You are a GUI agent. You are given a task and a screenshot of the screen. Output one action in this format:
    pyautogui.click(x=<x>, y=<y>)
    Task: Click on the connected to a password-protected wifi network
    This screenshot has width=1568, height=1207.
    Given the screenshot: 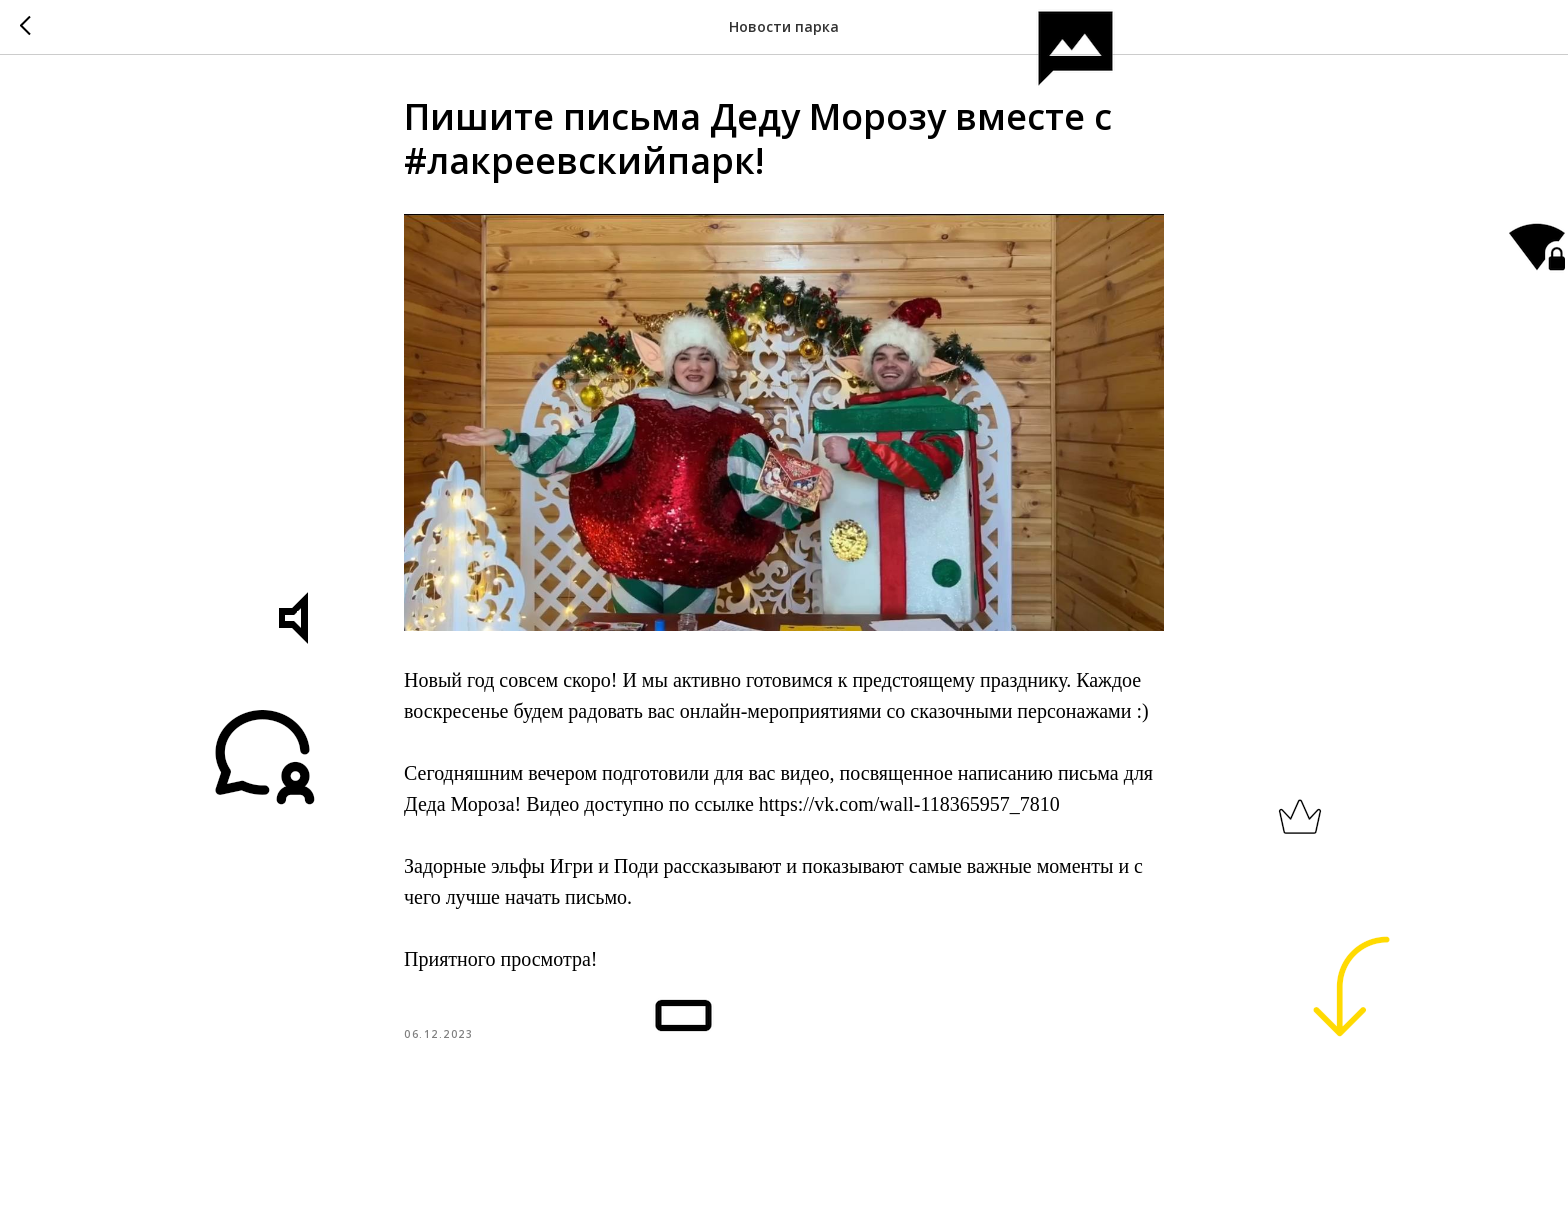 What is the action you would take?
    pyautogui.click(x=1537, y=247)
    